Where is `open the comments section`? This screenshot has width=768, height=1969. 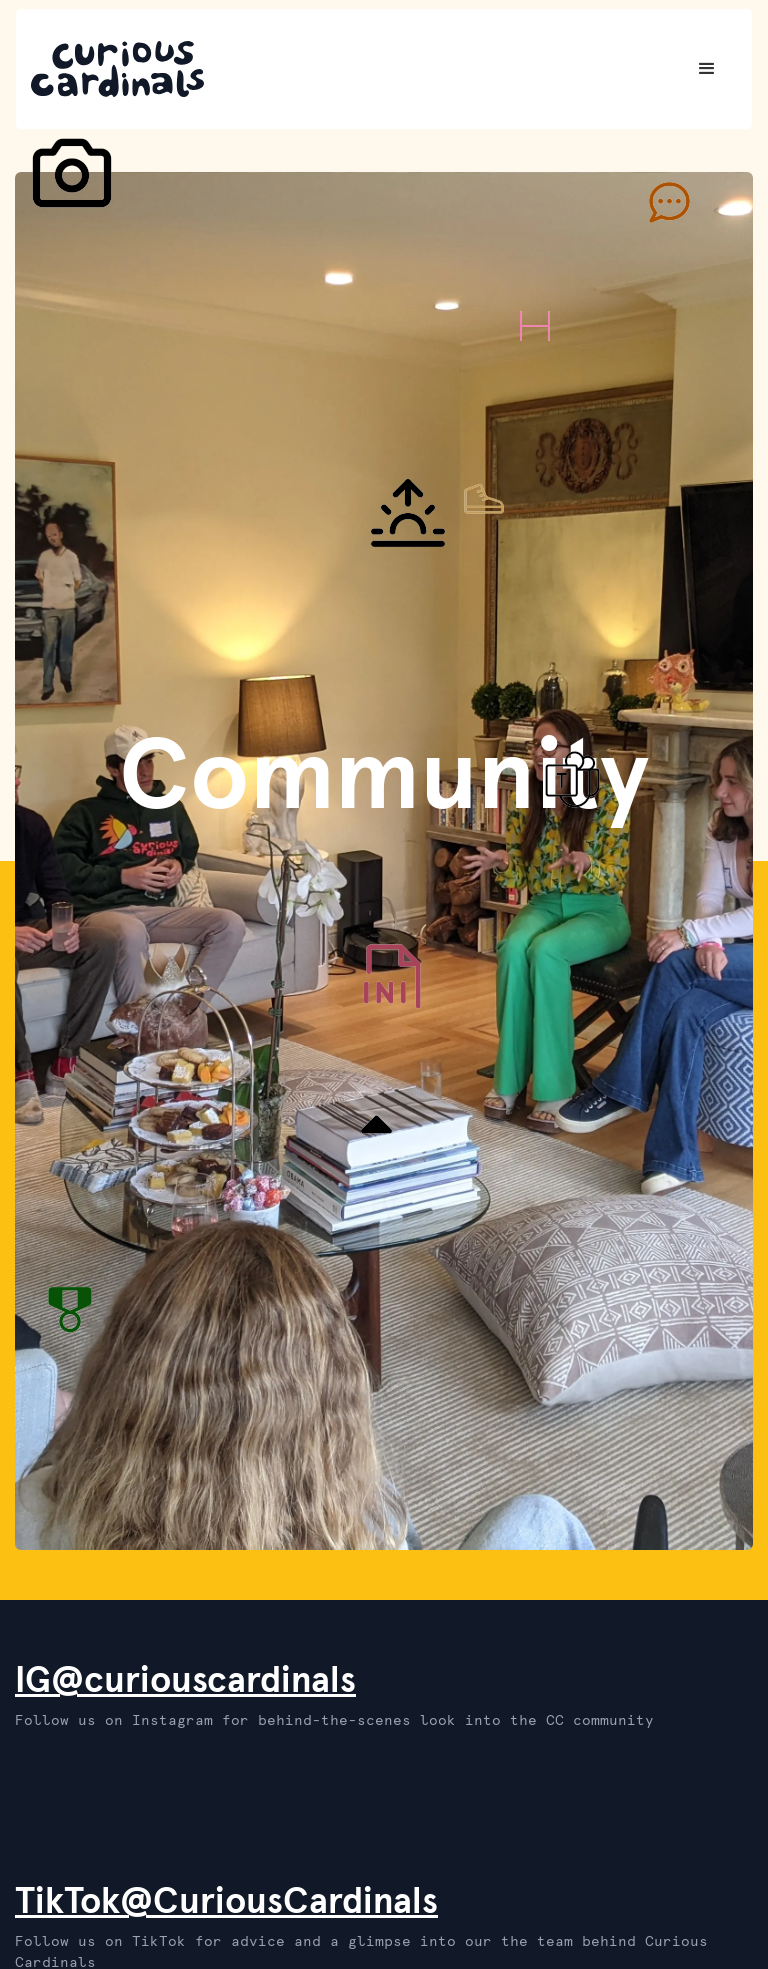
open the comments section is located at coordinates (669, 202).